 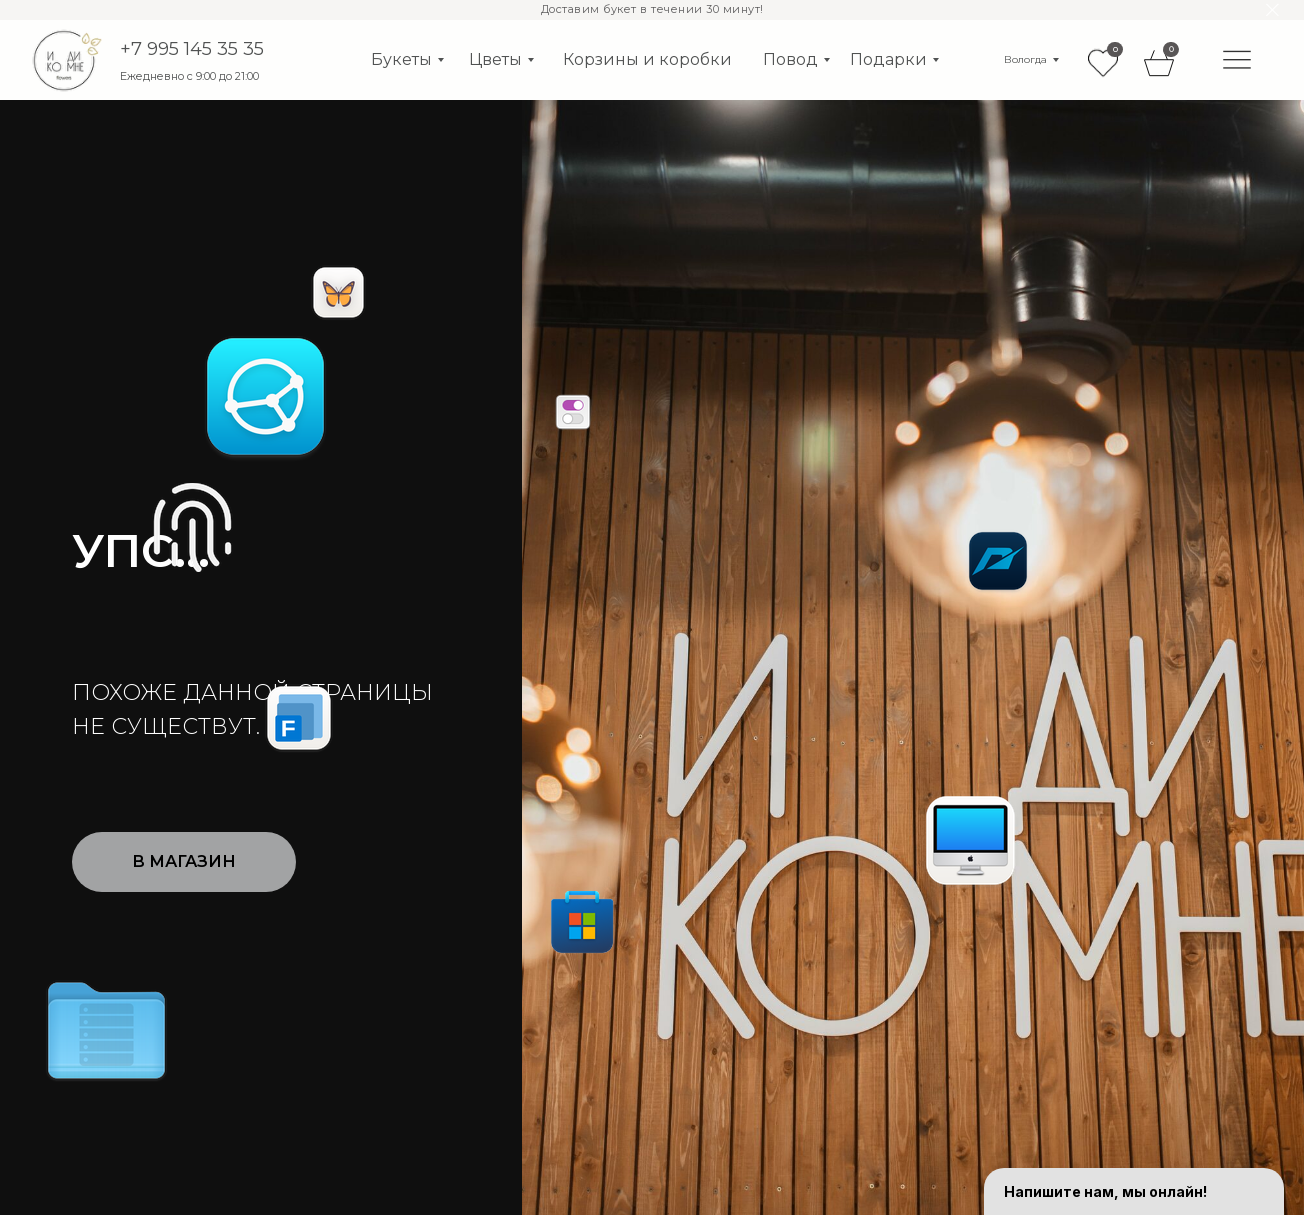 What do you see at coordinates (338, 292) in the screenshot?
I see `open freemind mind-mapping application` at bounding box center [338, 292].